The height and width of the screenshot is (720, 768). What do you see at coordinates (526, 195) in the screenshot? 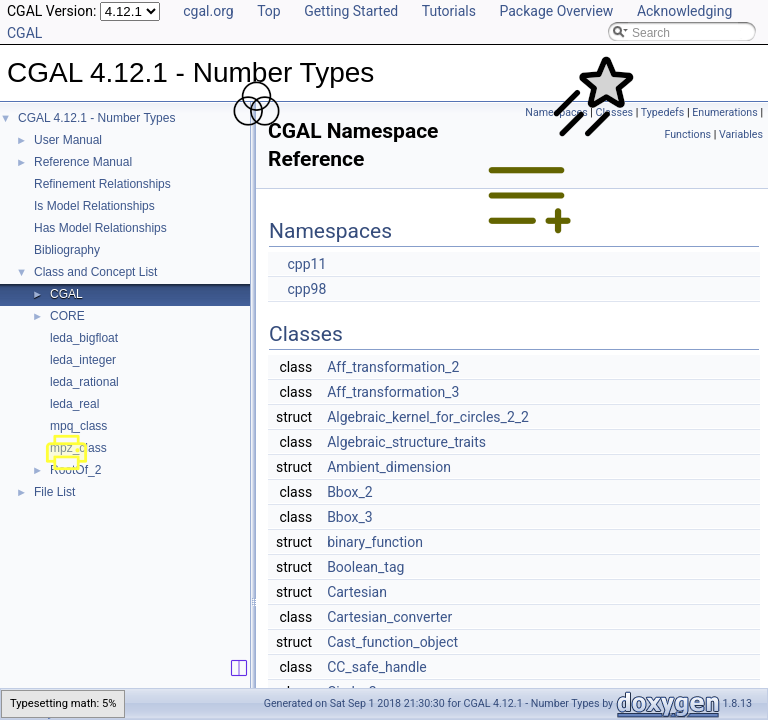
I see `add a new item to the list` at bounding box center [526, 195].